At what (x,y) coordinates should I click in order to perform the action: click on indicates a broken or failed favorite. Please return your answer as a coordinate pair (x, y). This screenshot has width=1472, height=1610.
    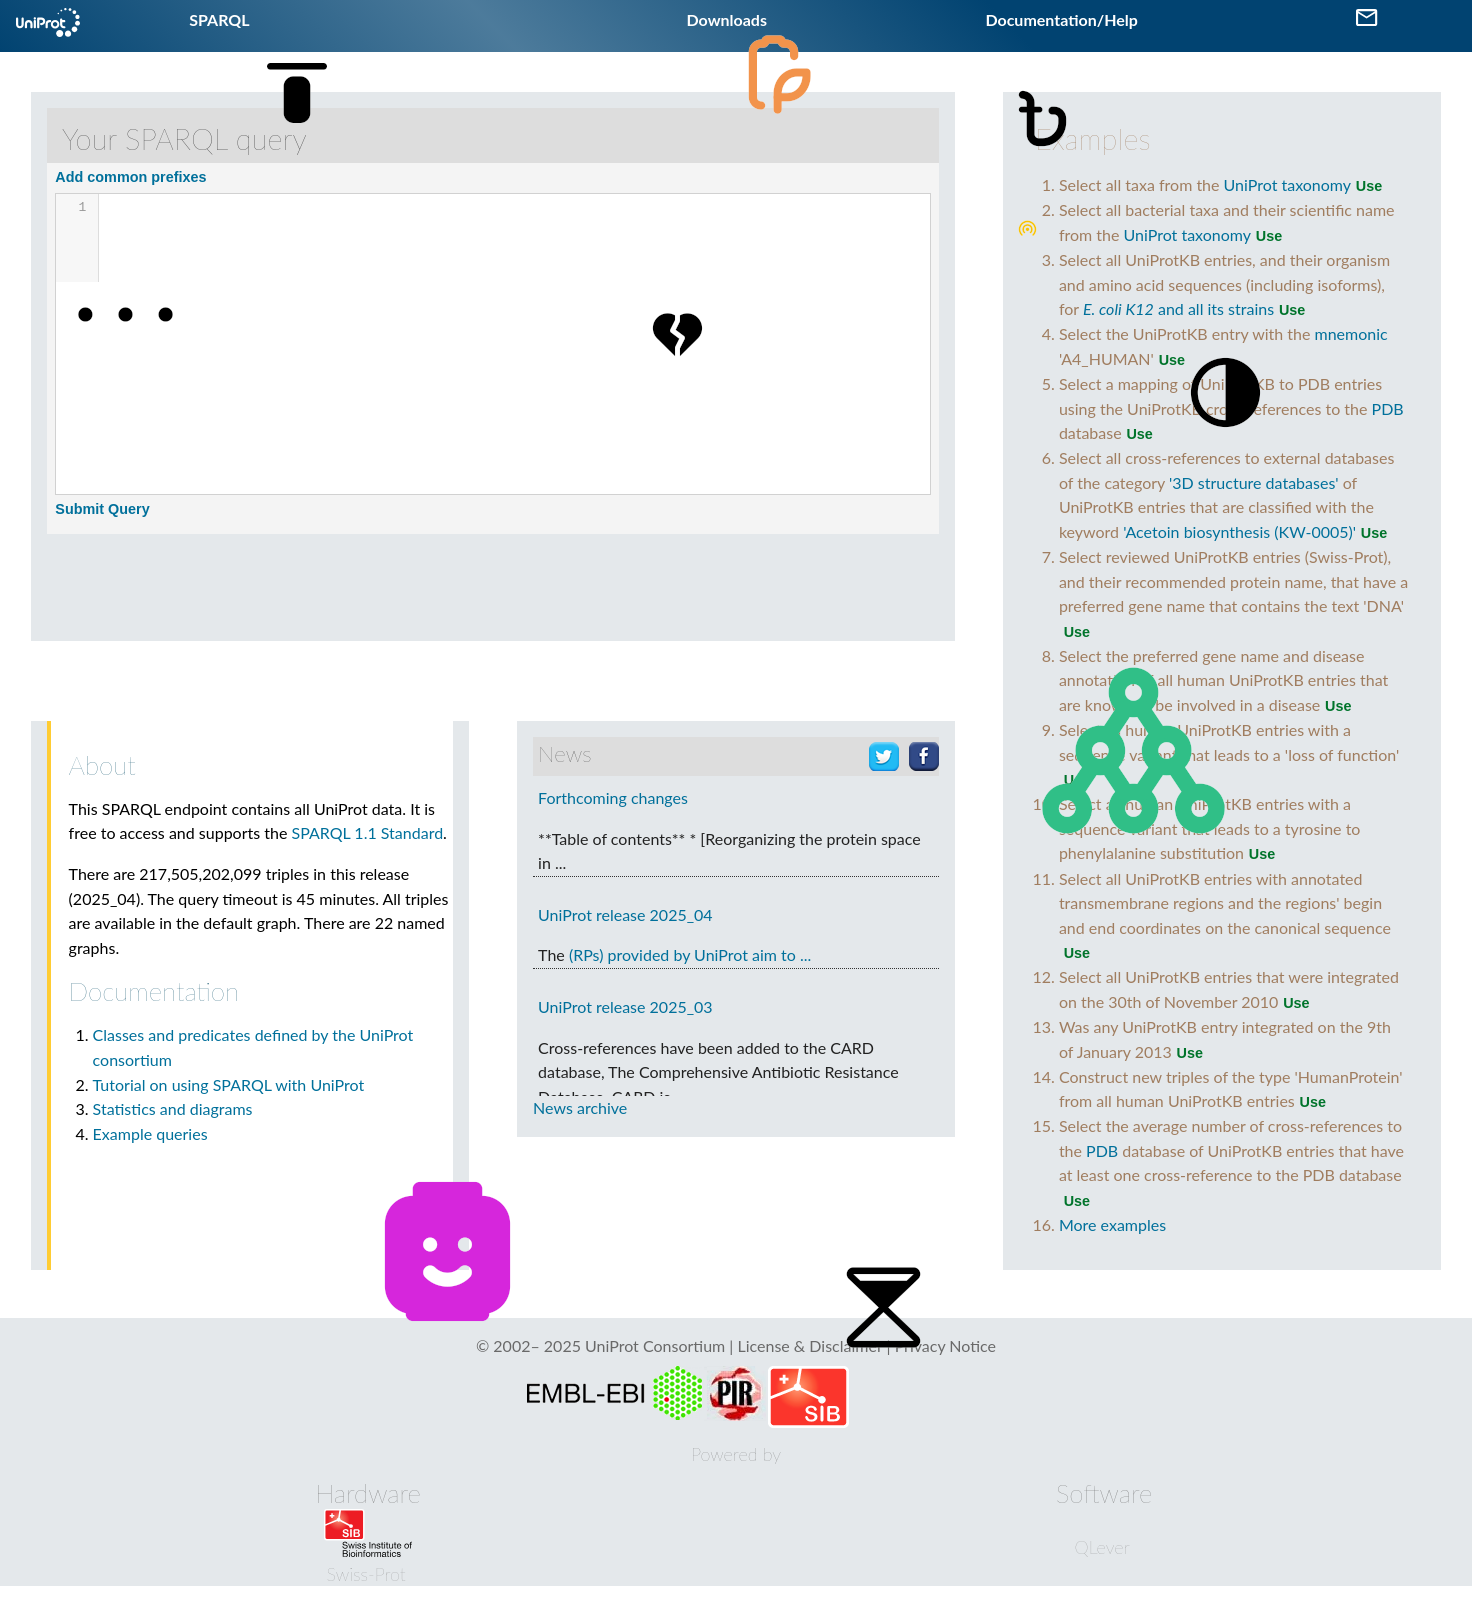
    Looking at the image, I should click on (677, 335).